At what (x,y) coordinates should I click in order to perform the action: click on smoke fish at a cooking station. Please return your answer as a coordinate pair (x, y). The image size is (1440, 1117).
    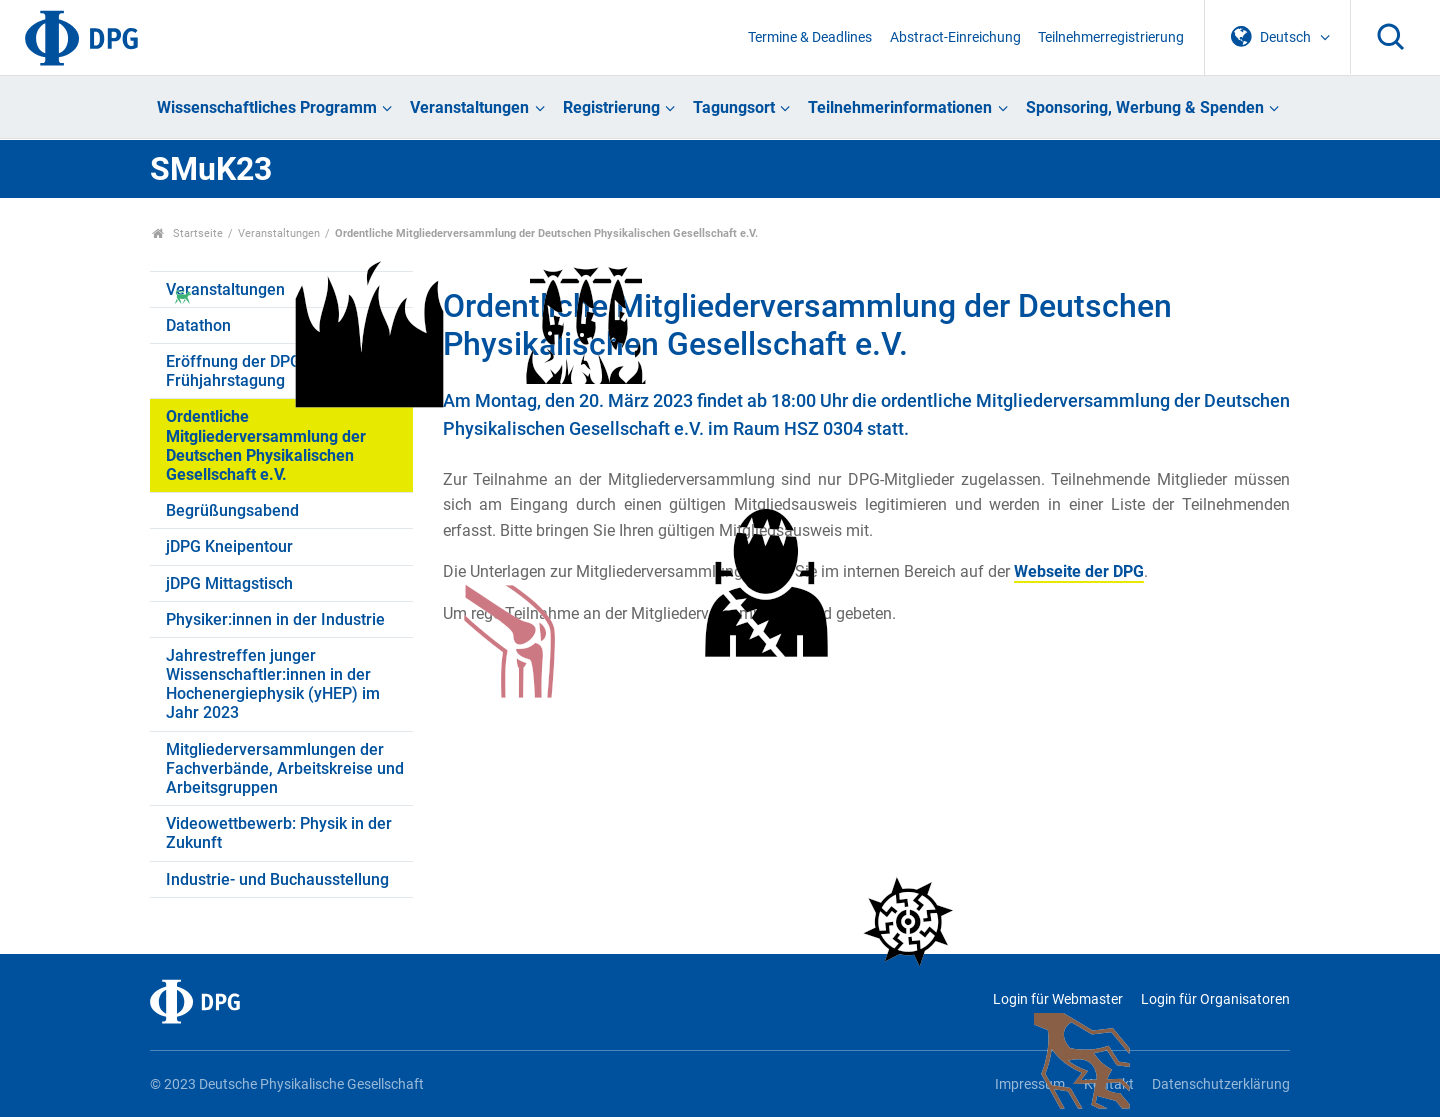
    Looking at the image, I should click on (586, 325).